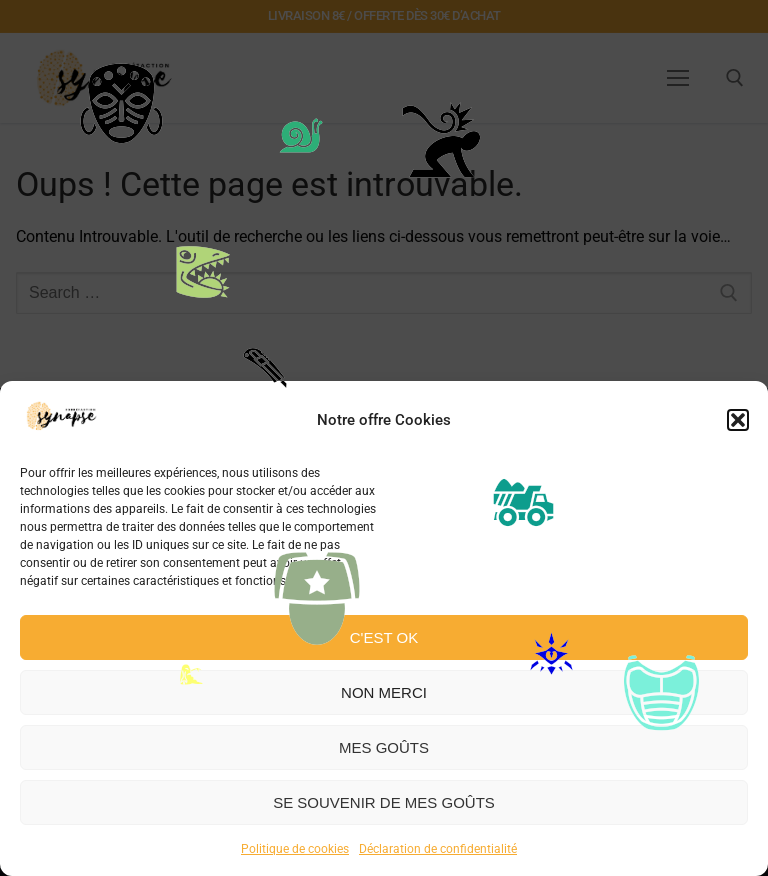 Image resolution: width=768 pixels, height=876 pixels. What do you see at coordinates (551, 653) in the screenshot?
I see `select warlock or sorcerer character class` at bounding box center [551, 653].